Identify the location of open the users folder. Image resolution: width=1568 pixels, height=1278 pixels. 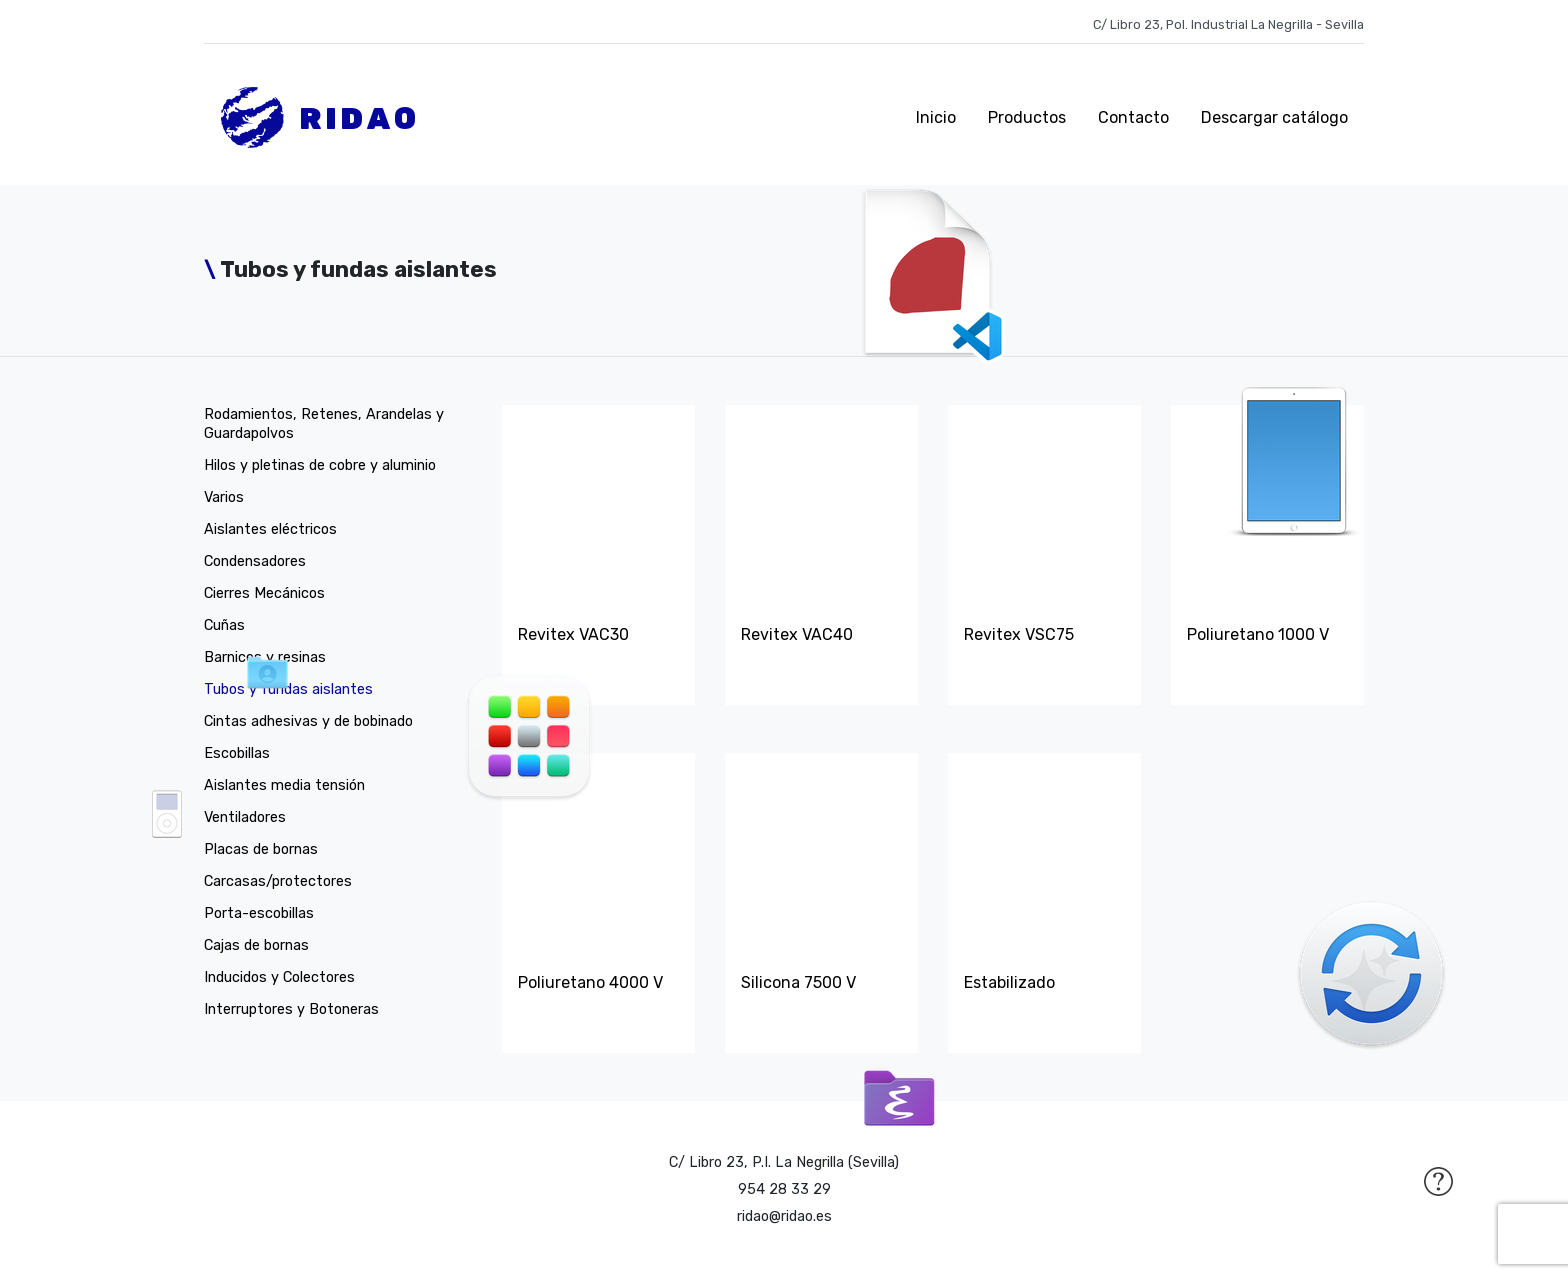
(267, 672).